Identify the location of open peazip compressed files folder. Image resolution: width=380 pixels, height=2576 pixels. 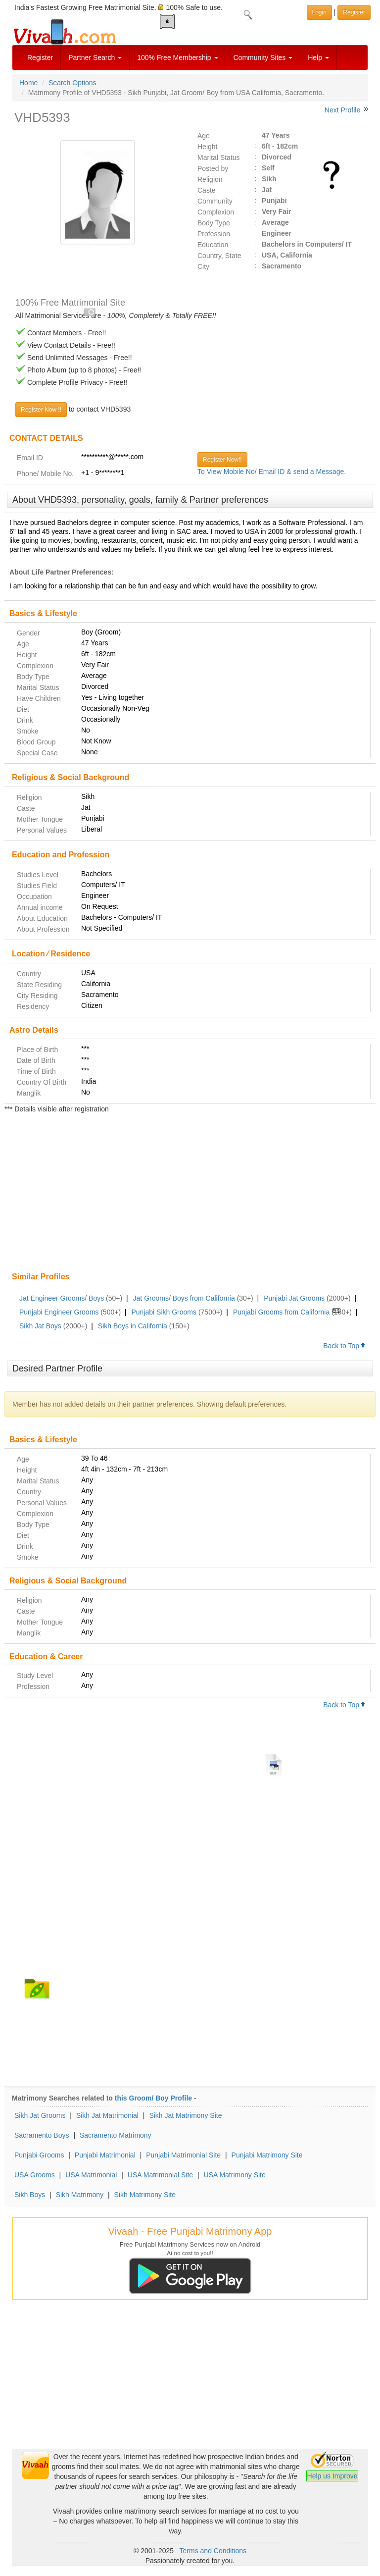
(37, 1989).